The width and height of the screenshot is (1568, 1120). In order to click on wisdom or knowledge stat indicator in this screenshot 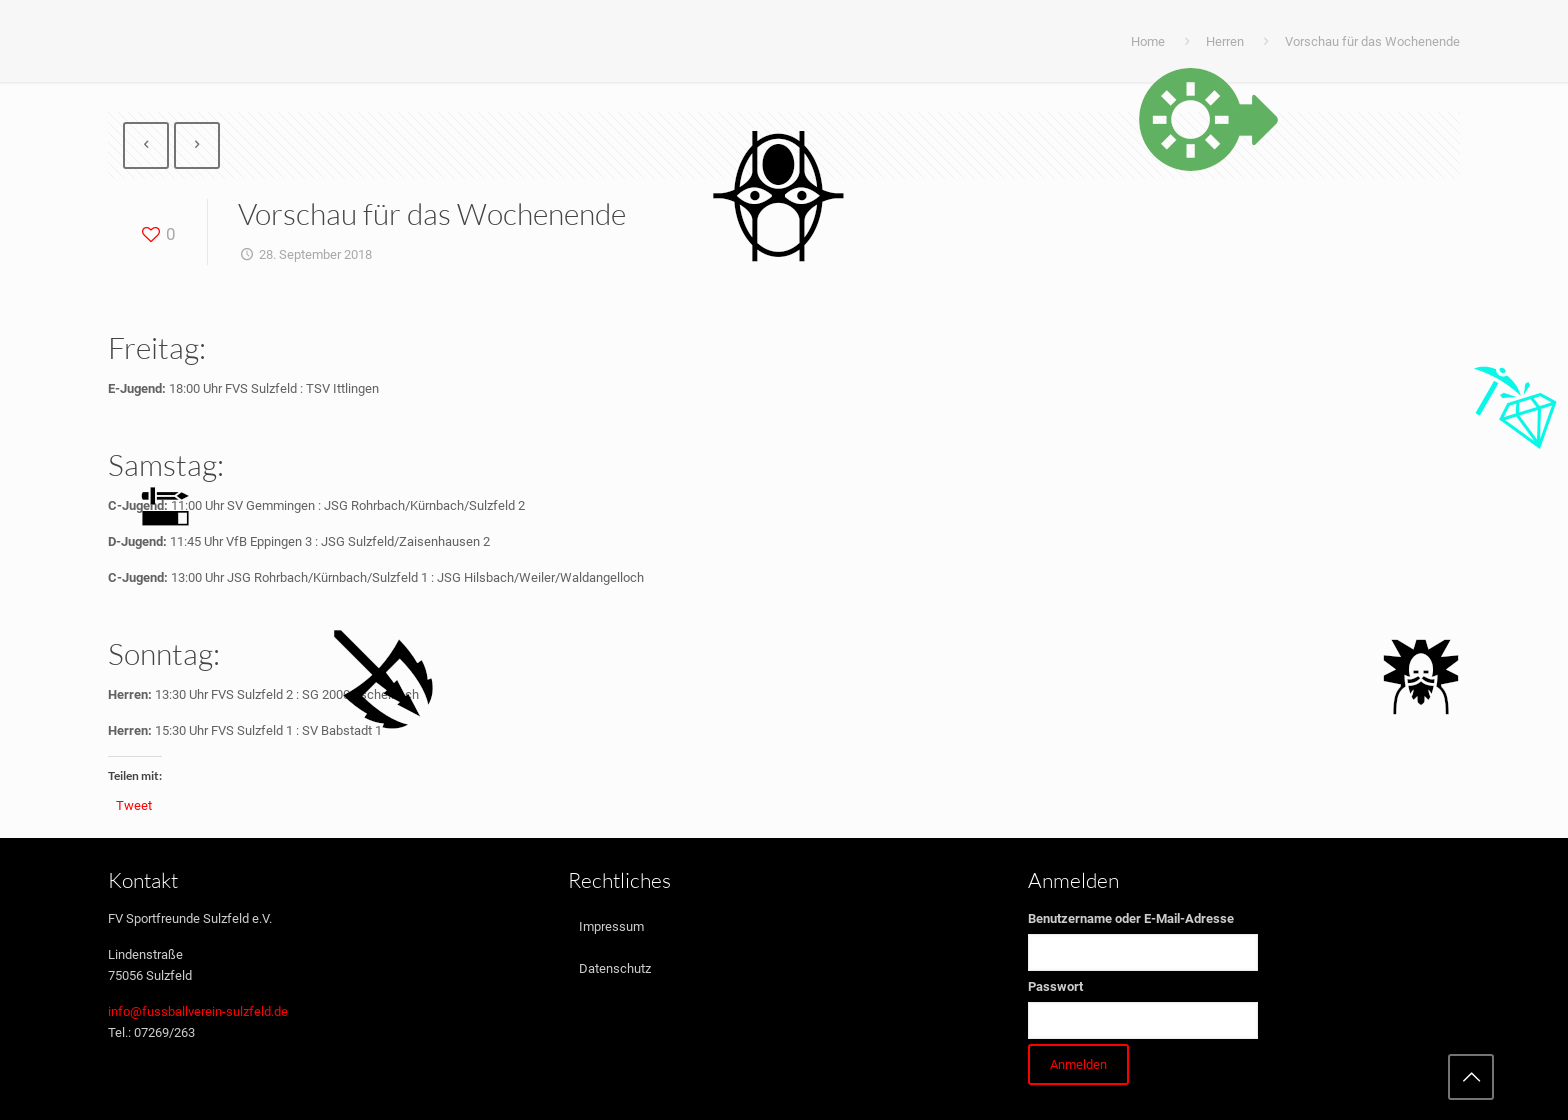, I will do `click(1421, 677)`.